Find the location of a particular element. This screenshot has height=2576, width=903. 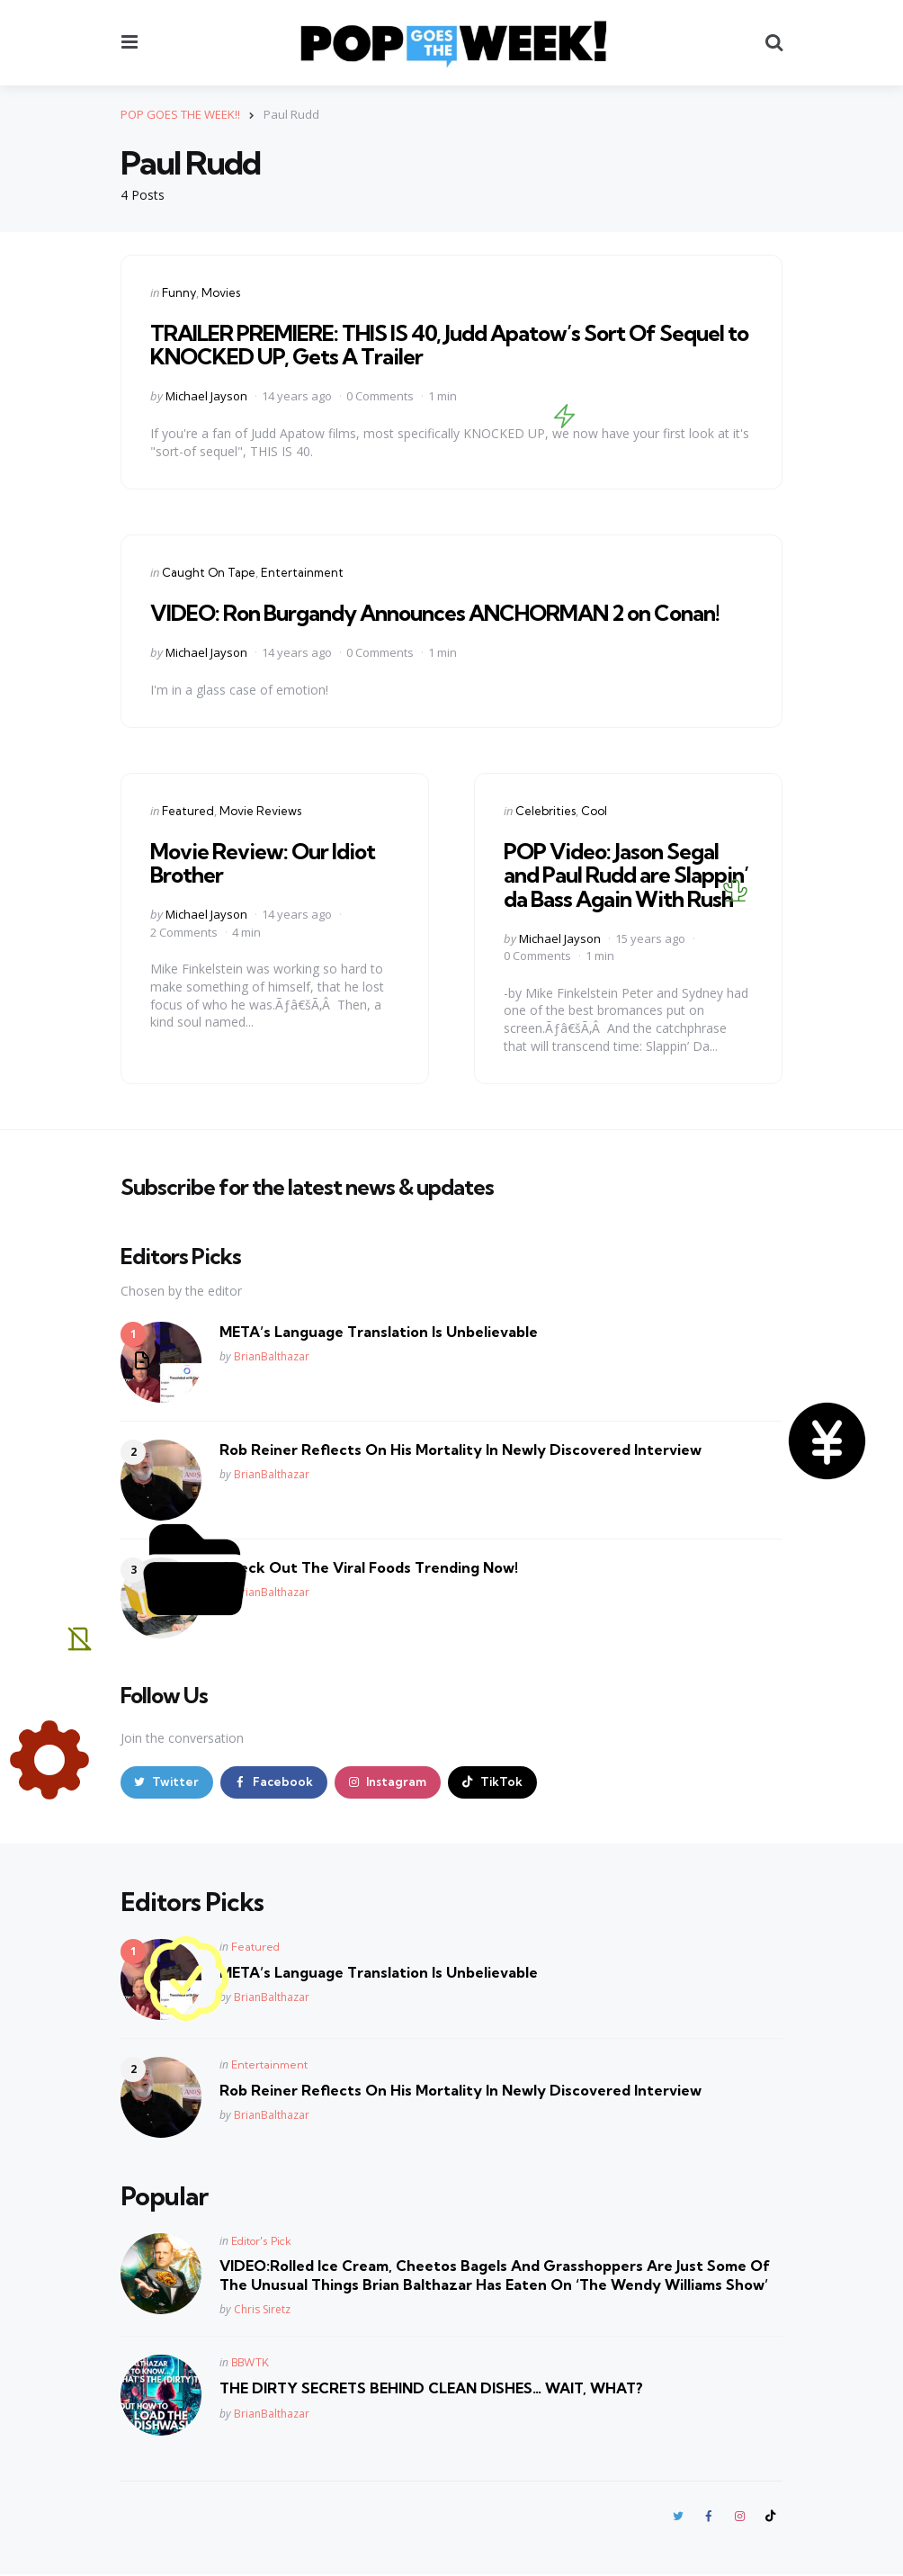

verified account or user badge is located at coordinates (186, 1979).